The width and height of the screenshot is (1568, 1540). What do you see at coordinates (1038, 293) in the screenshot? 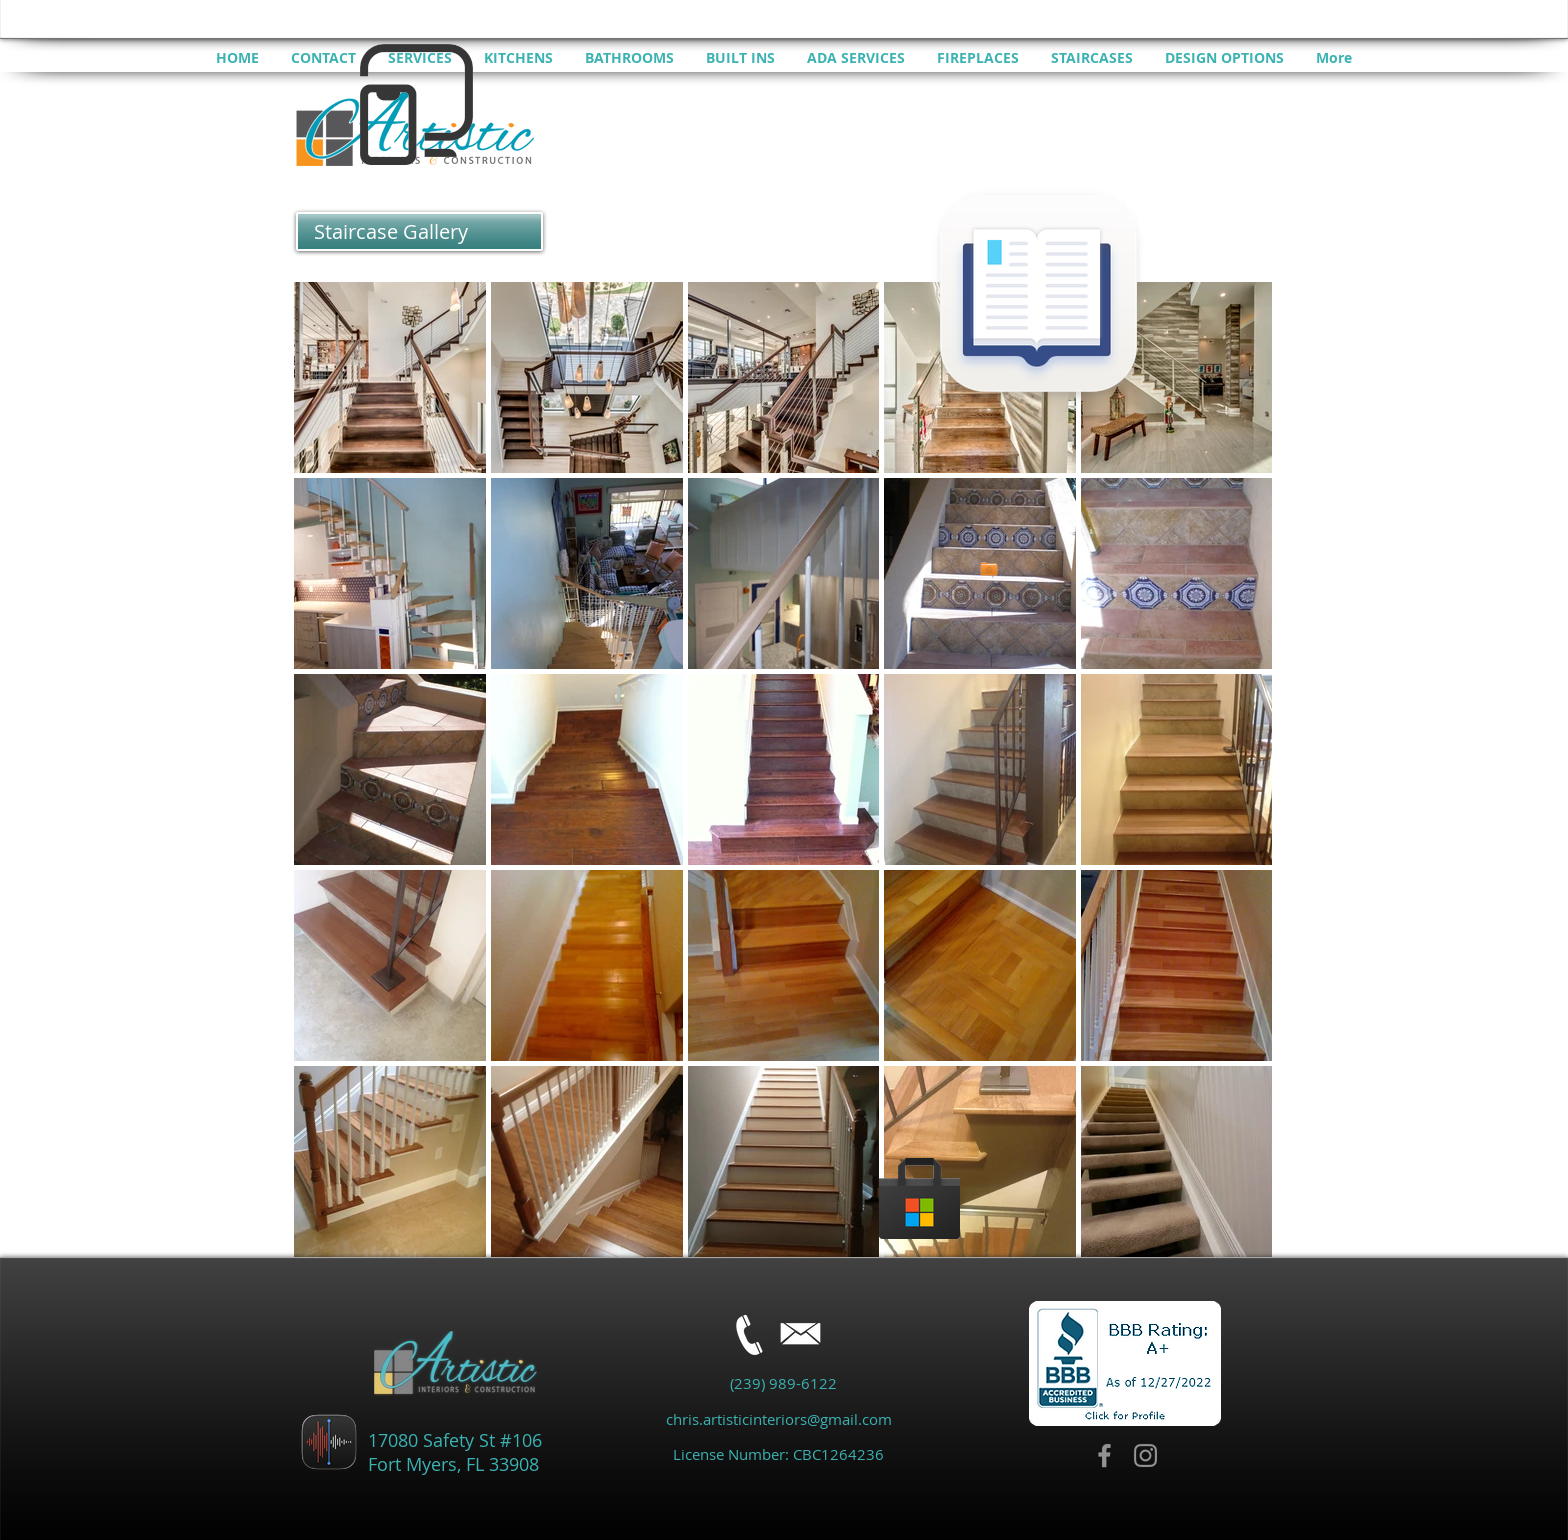
I see `open notes-up markdown note-taking app` at bounding box center [1038, 293].